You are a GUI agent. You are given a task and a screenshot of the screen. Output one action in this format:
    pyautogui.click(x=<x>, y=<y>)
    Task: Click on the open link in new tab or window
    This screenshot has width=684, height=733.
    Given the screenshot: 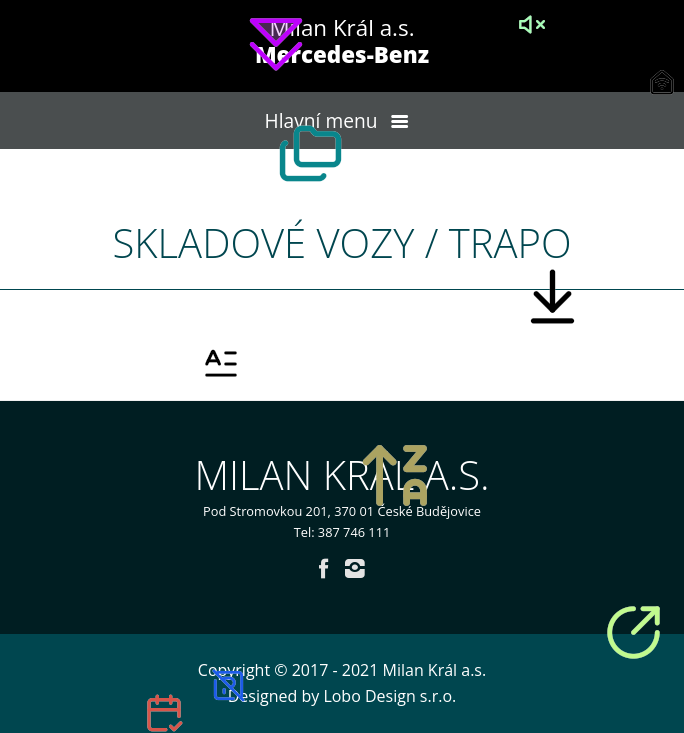 What is the action you would take?
    pyautogui.click(x=633, y=632)
    